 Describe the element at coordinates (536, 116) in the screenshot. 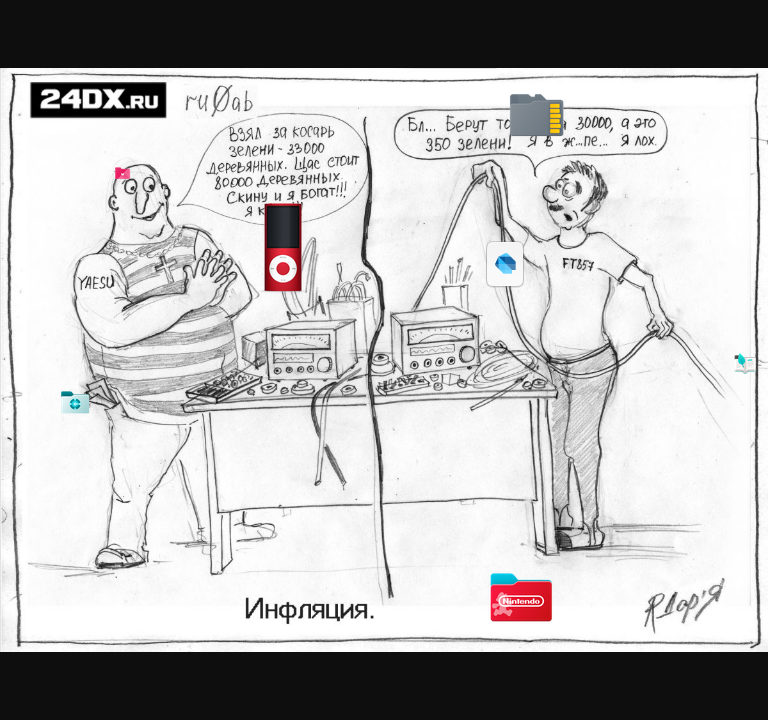

I see `open files stored on sd card` at that location.